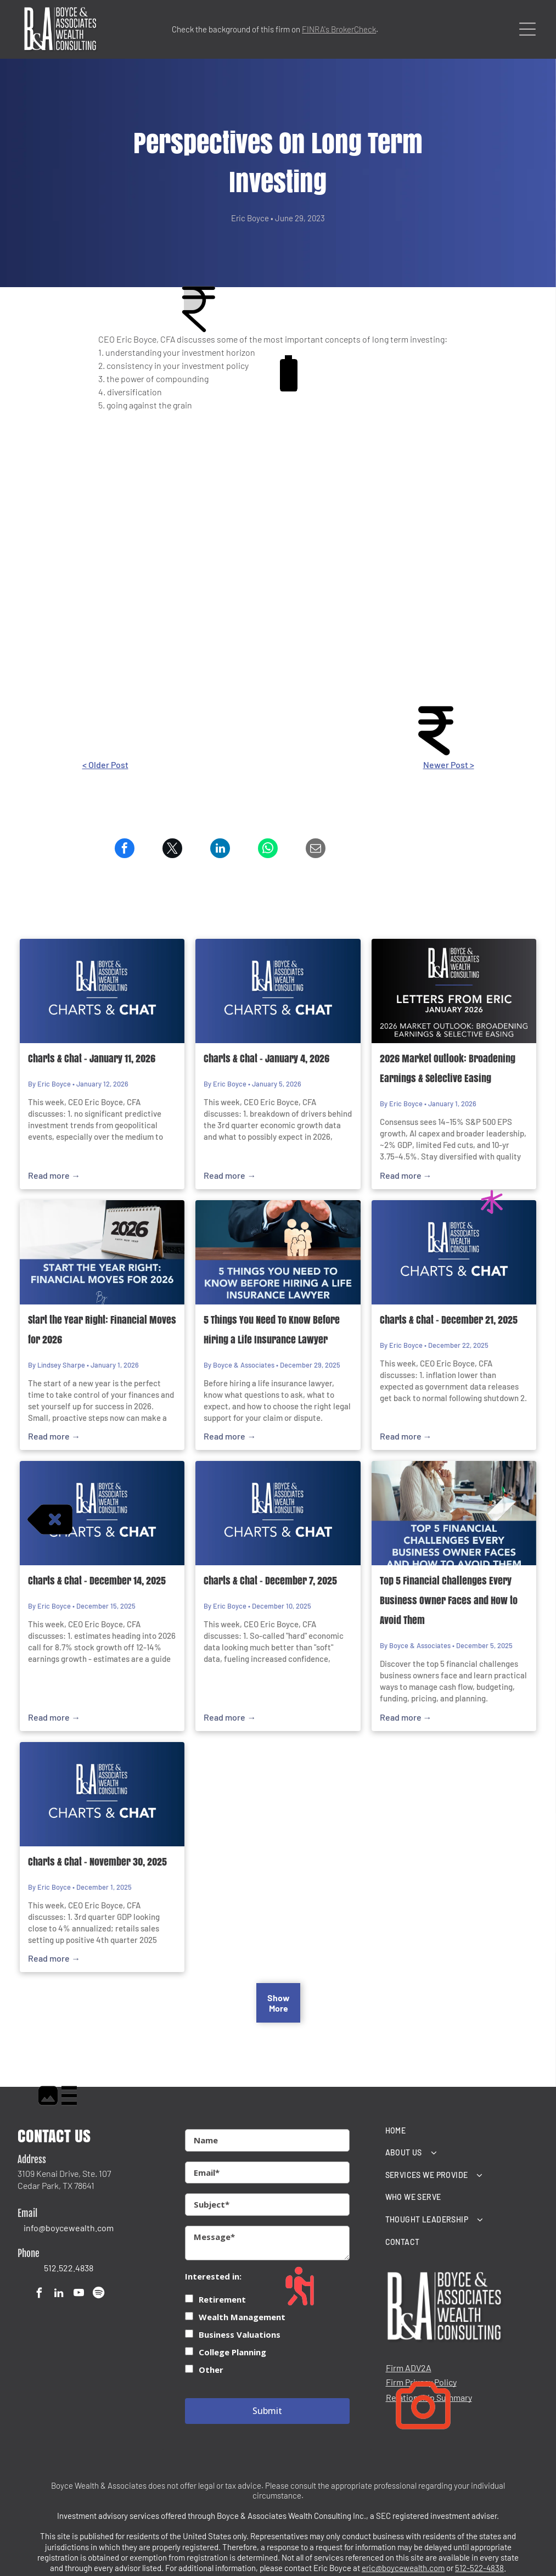  I want to click on access hiking trails or outdoor activities, so click(301, 2286).